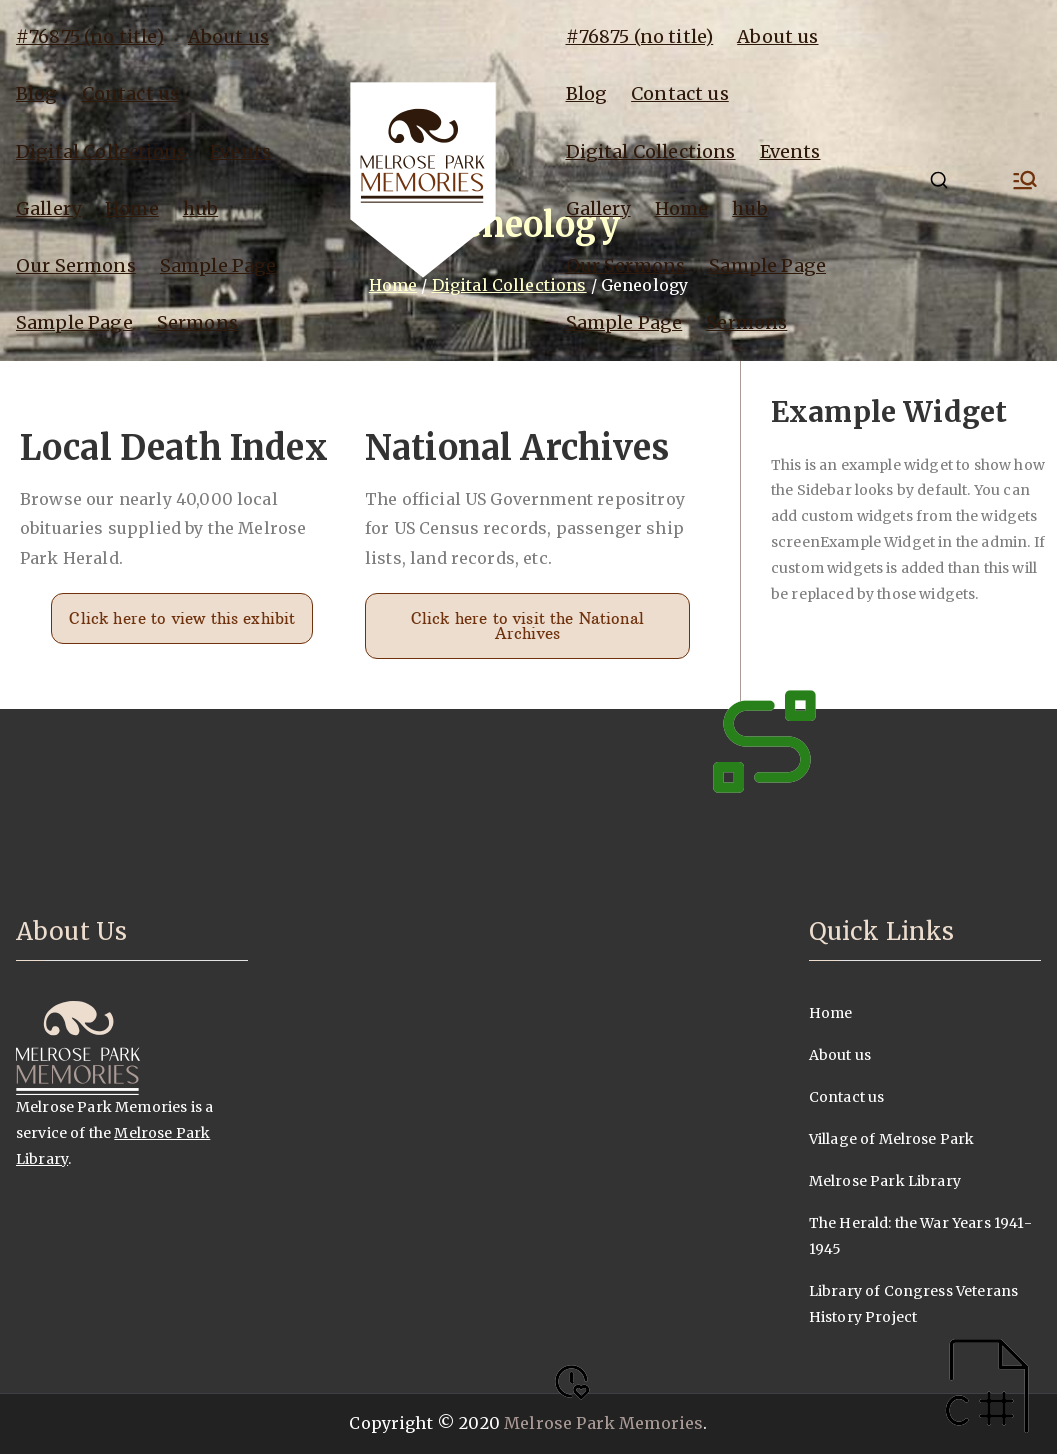 Image resolution: width=1057 pixels, height=1454 pixels. What do you see at coordinates (764, 741) in the screenshot?
I see `view route between two points` at bounding box center [764, 741].